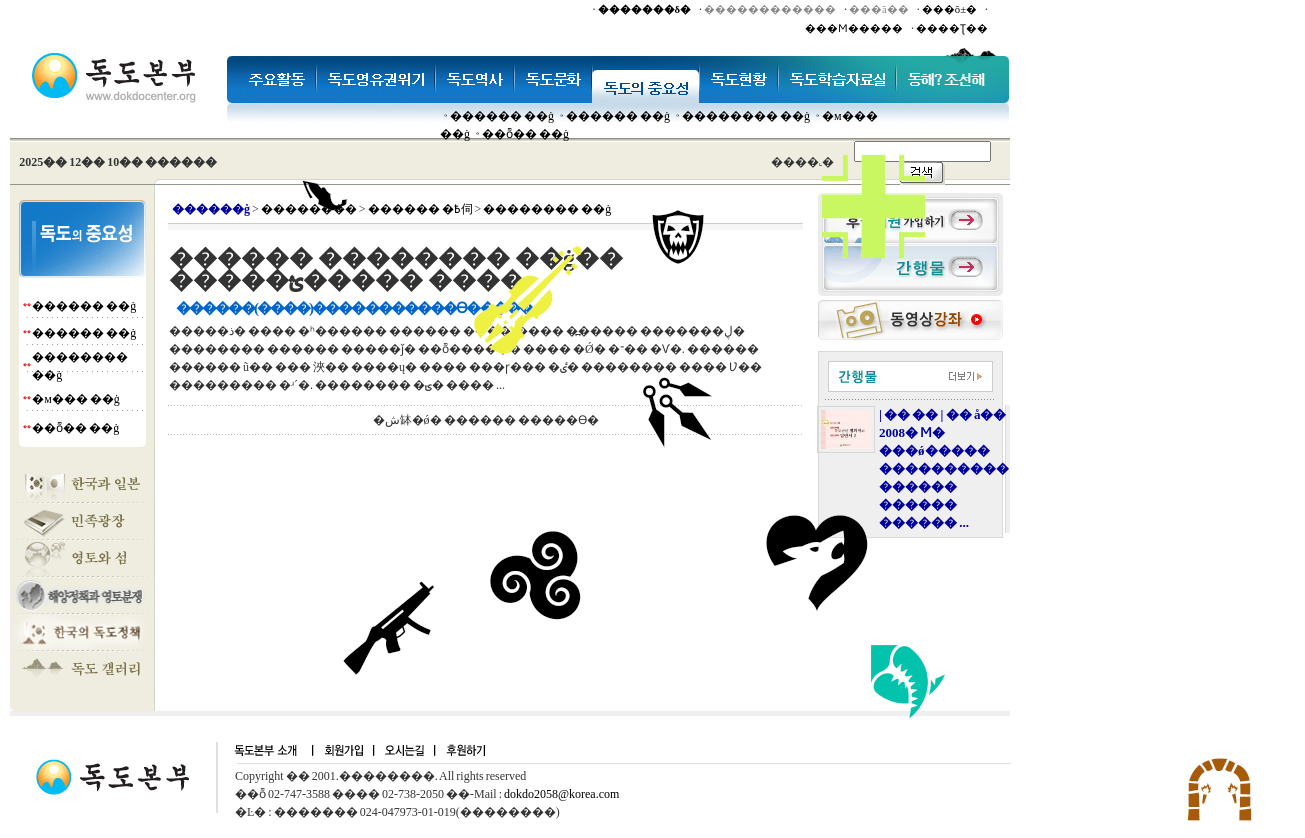  Describe the element at coordinates (908, 682) in the screenshot. I see `initiate a claw attack or slash ability` at that location.